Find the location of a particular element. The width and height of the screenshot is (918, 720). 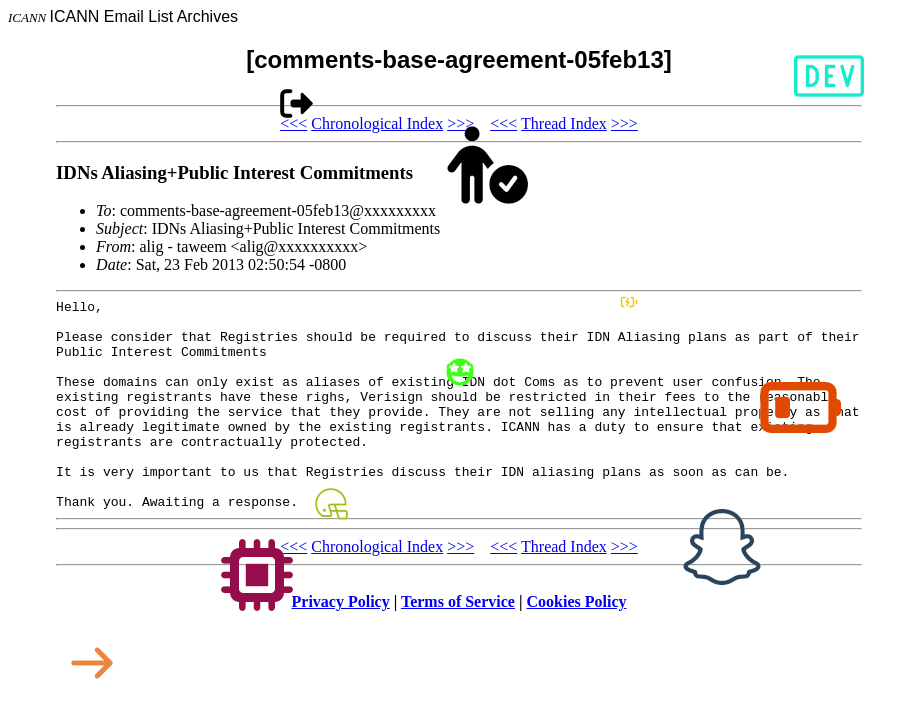

view hardware or processor information is located at coordinates (257, 575).